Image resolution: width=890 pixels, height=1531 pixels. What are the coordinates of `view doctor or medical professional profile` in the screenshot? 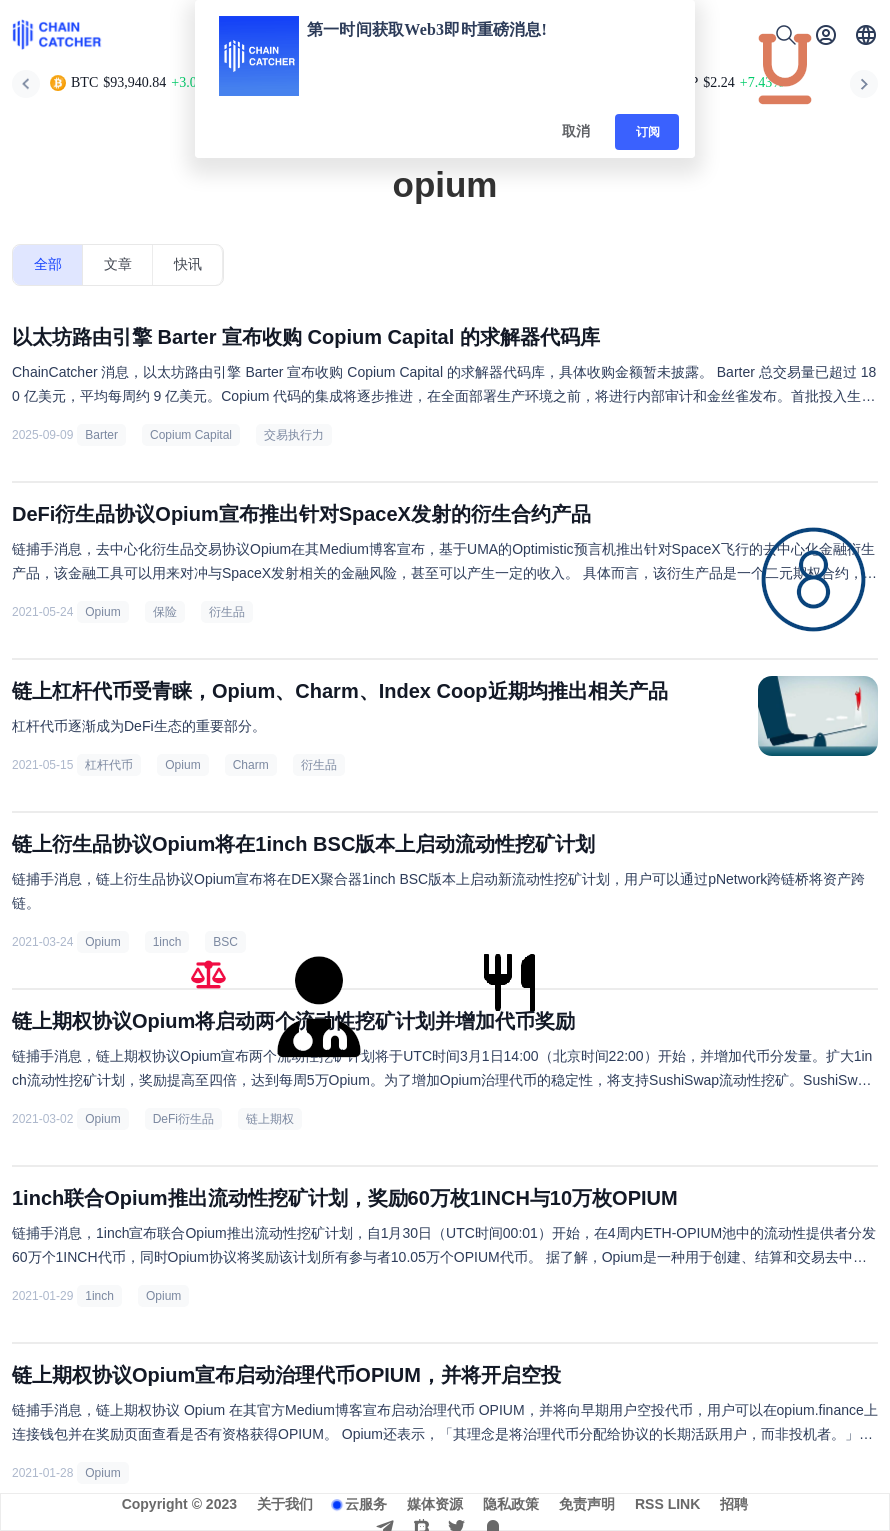 It's located at (319, 1006).